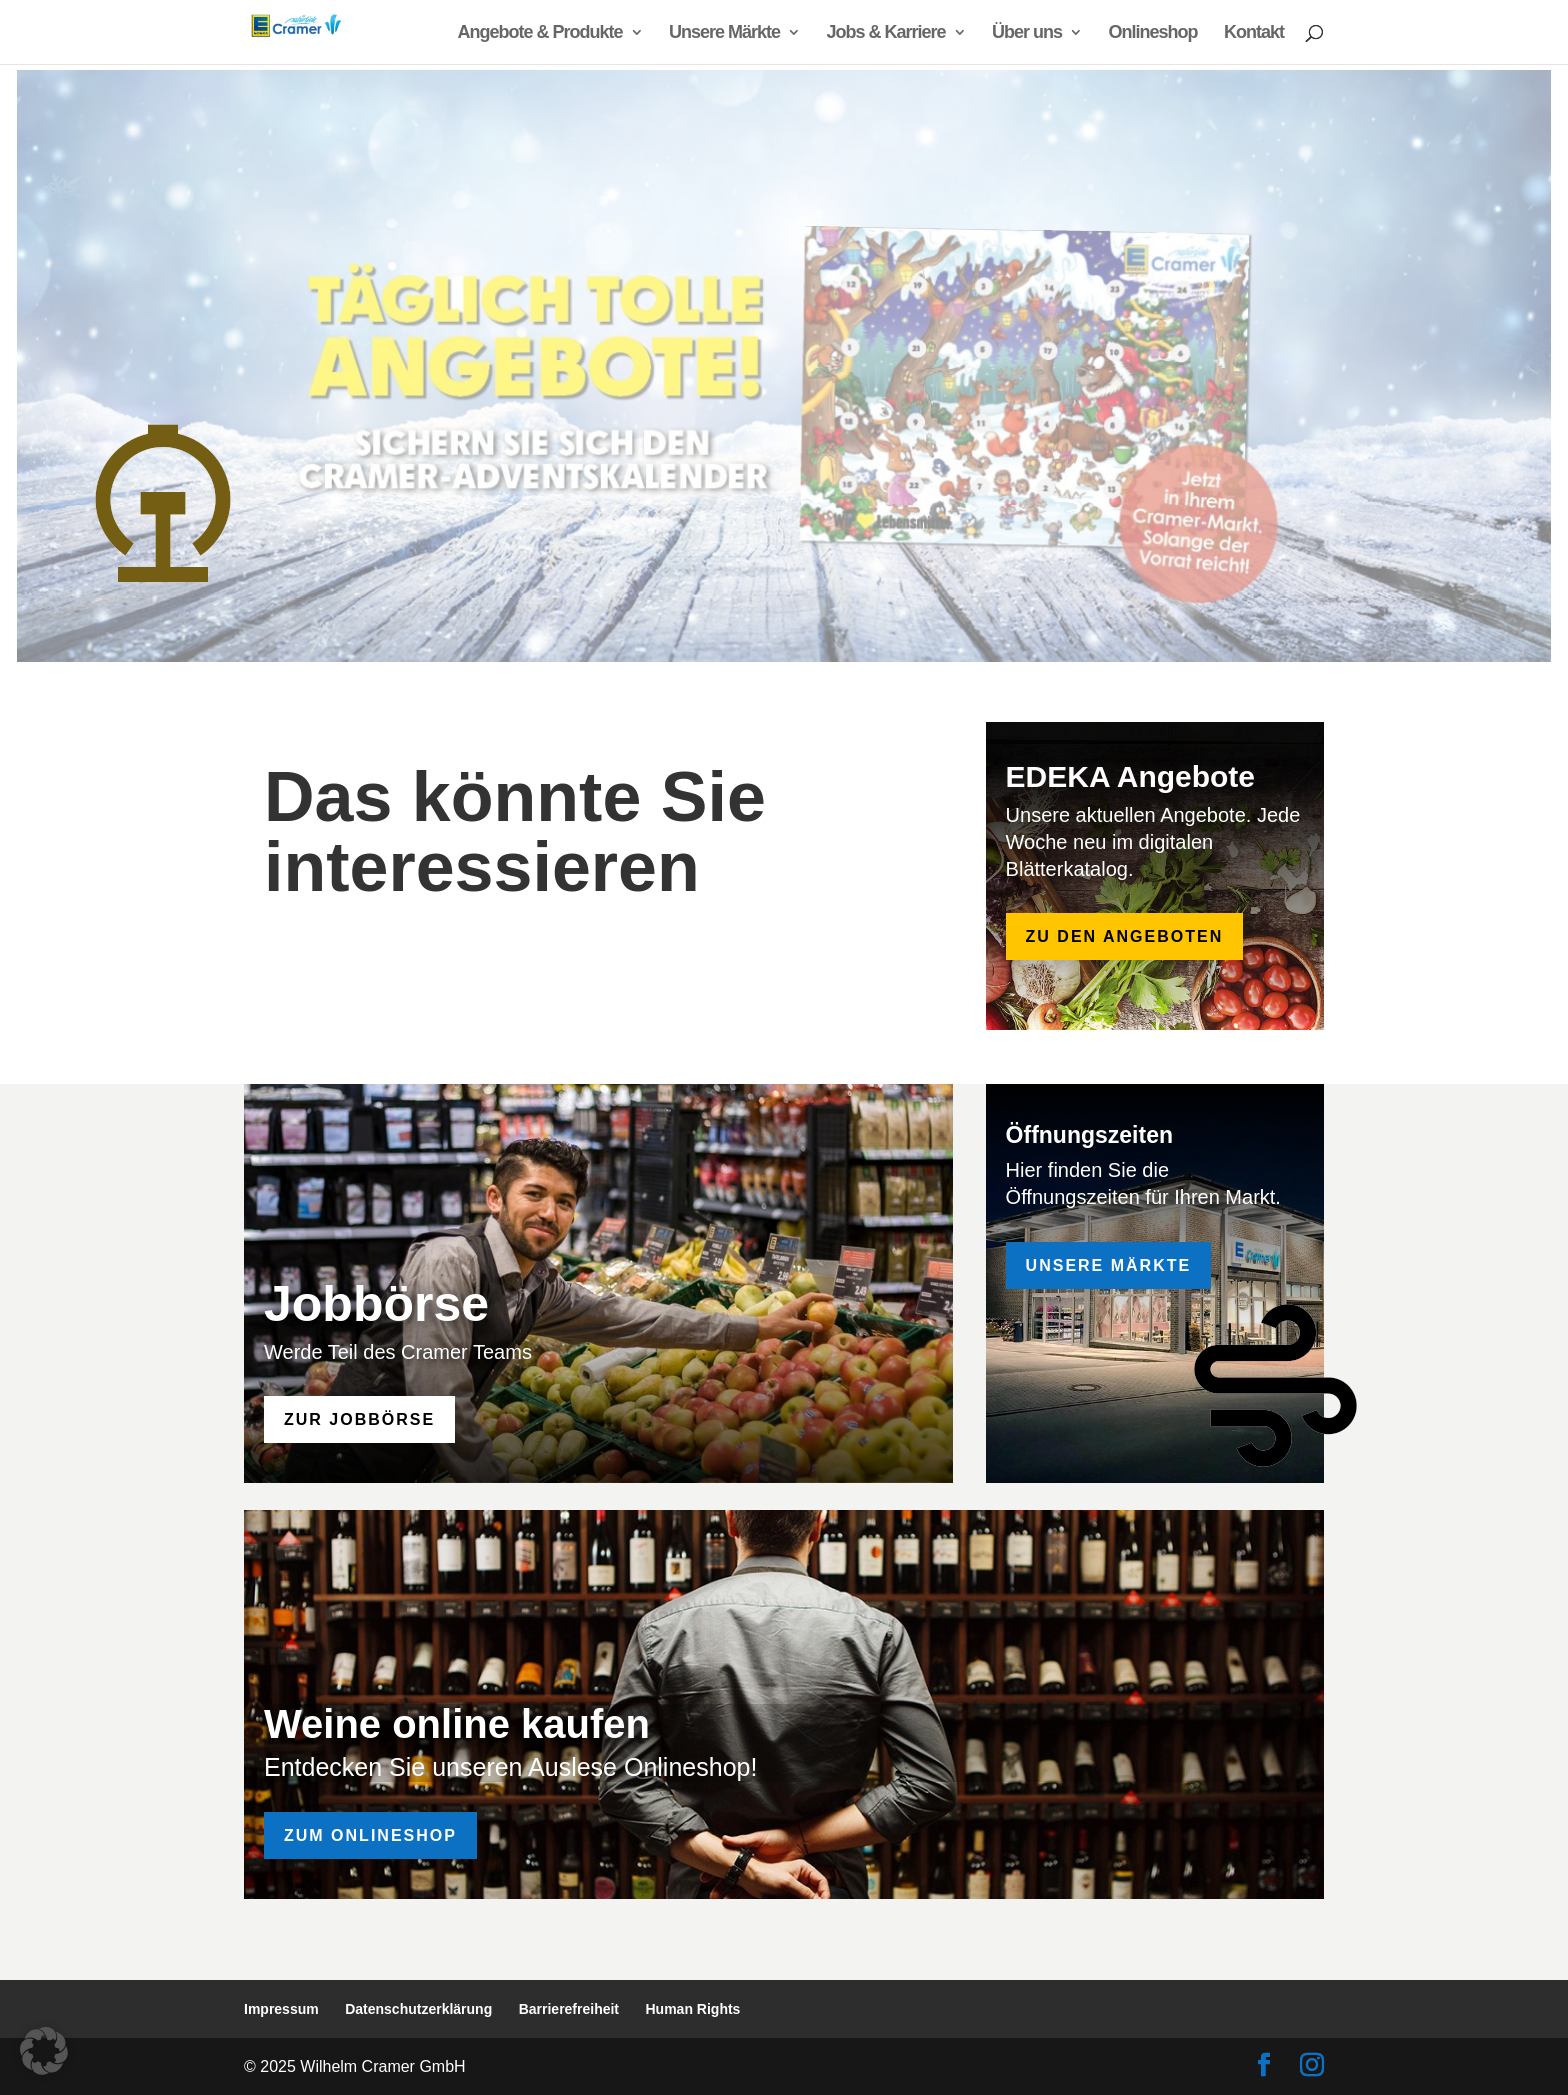 This screenshot has width=1568, height=2095. I want to click on china railway logo, so click(163, 507).